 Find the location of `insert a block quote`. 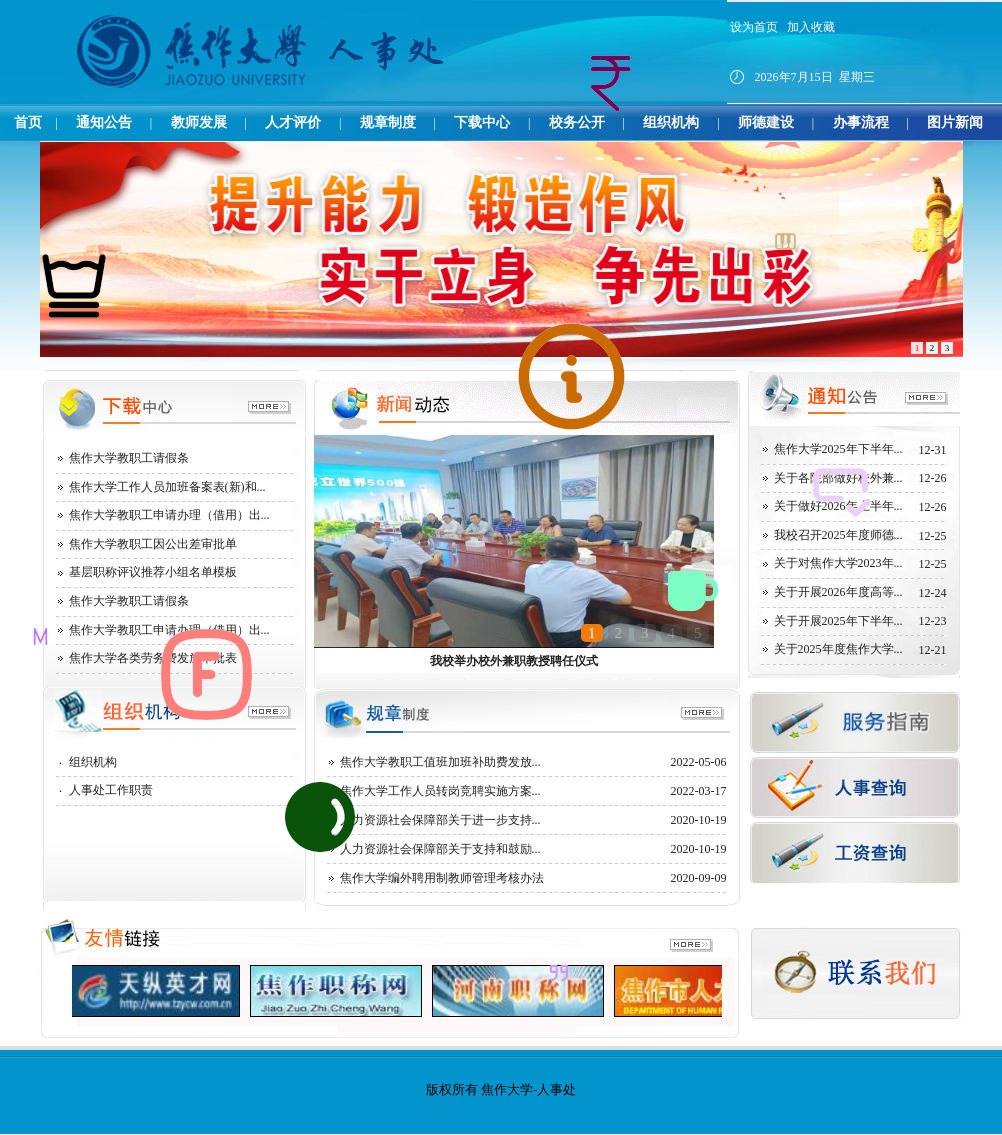

insert a block quote is located at coordinates (559, 973).